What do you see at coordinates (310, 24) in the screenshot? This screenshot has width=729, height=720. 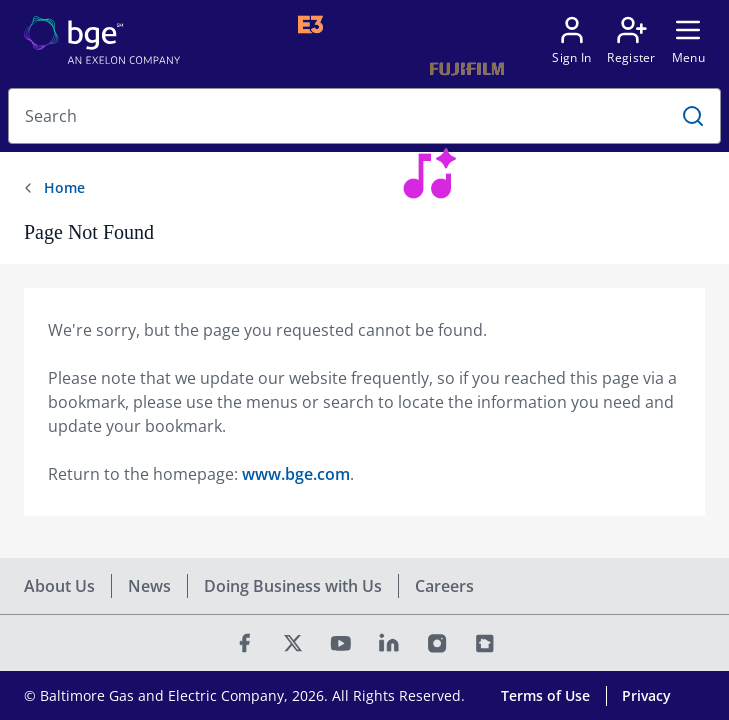 I see `E3 (Electronic Entertainment Expo) logo` at bounding box center [310, 24].